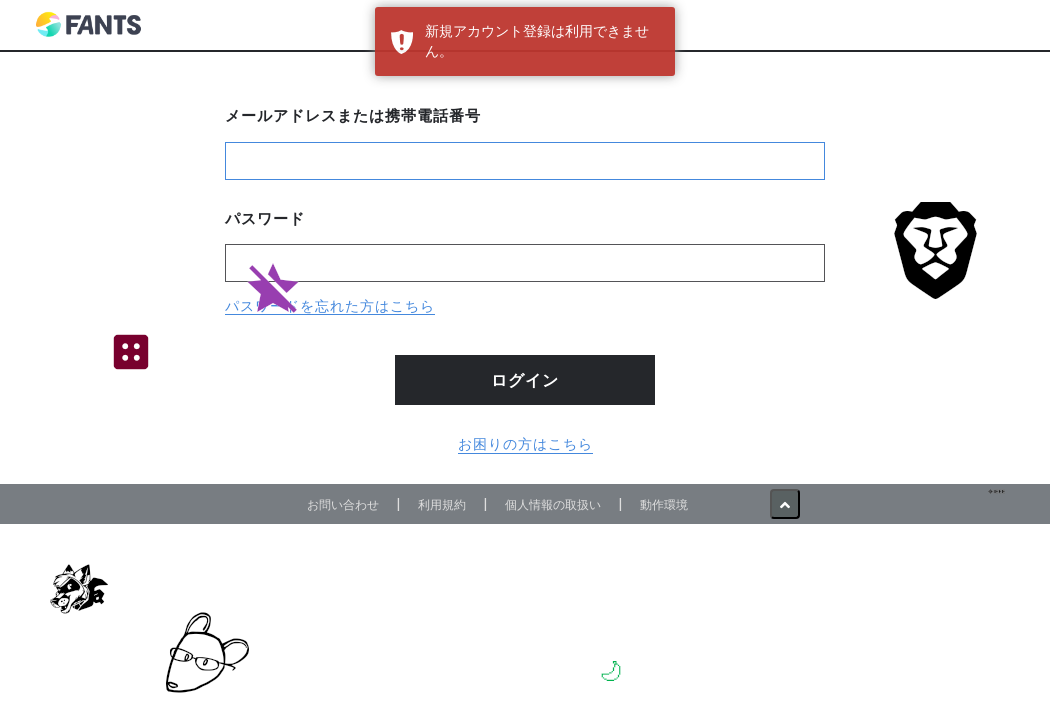  What do you see at coordinates (611, 671) in the screenshot?
I see `visit gamebanana website` at bounding box center [611, 671].